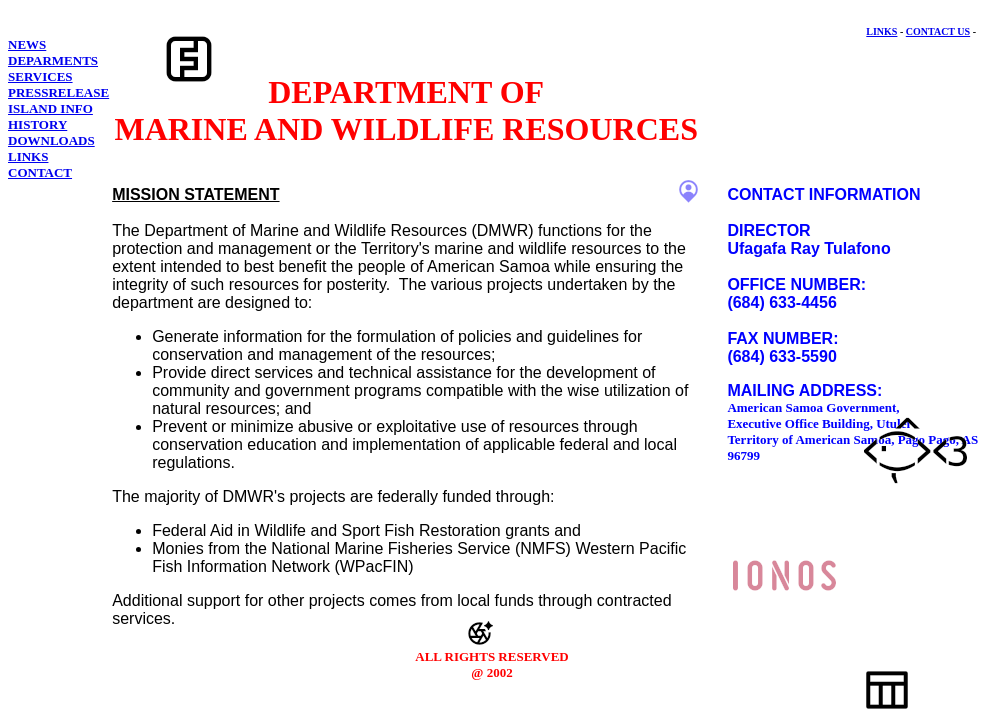  I want to click on open friendica social network, so click(189, 59).